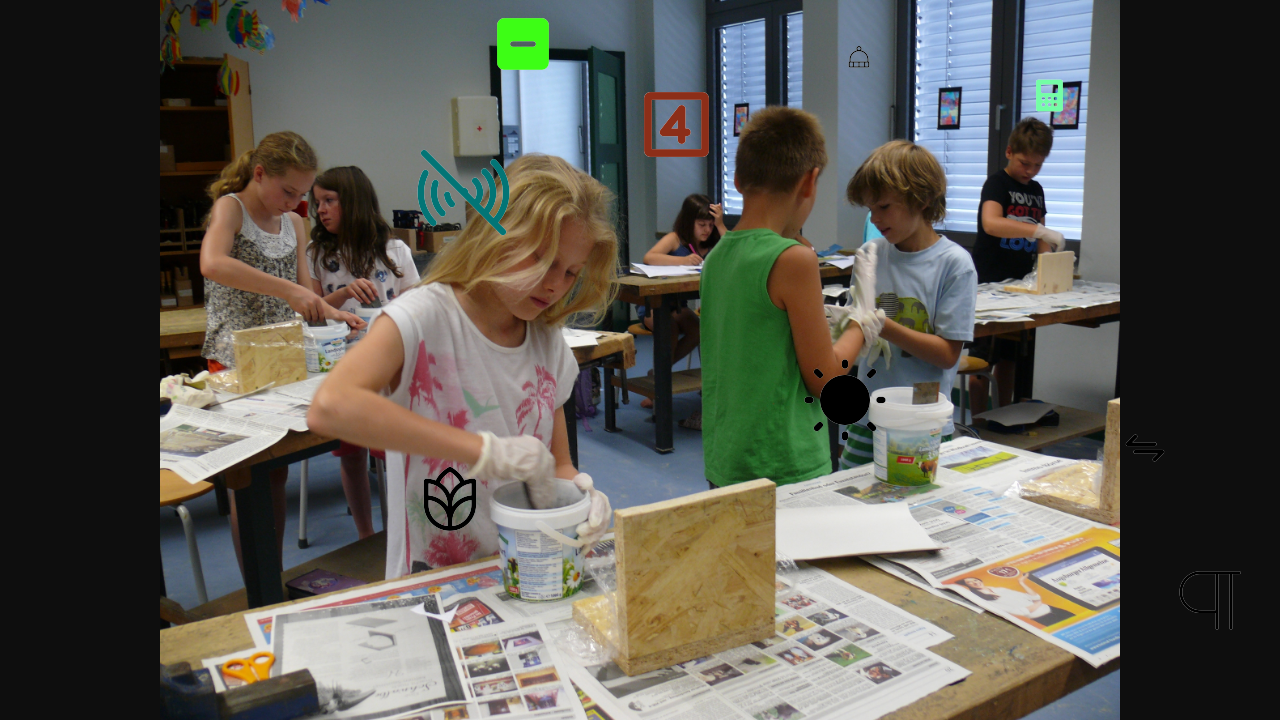 This screenshot has width=1280, height=720. What do you see at coordinates (523, 44) in the screenshot?
I see `collapse or minimize a section` at bounding box center [523, 44].